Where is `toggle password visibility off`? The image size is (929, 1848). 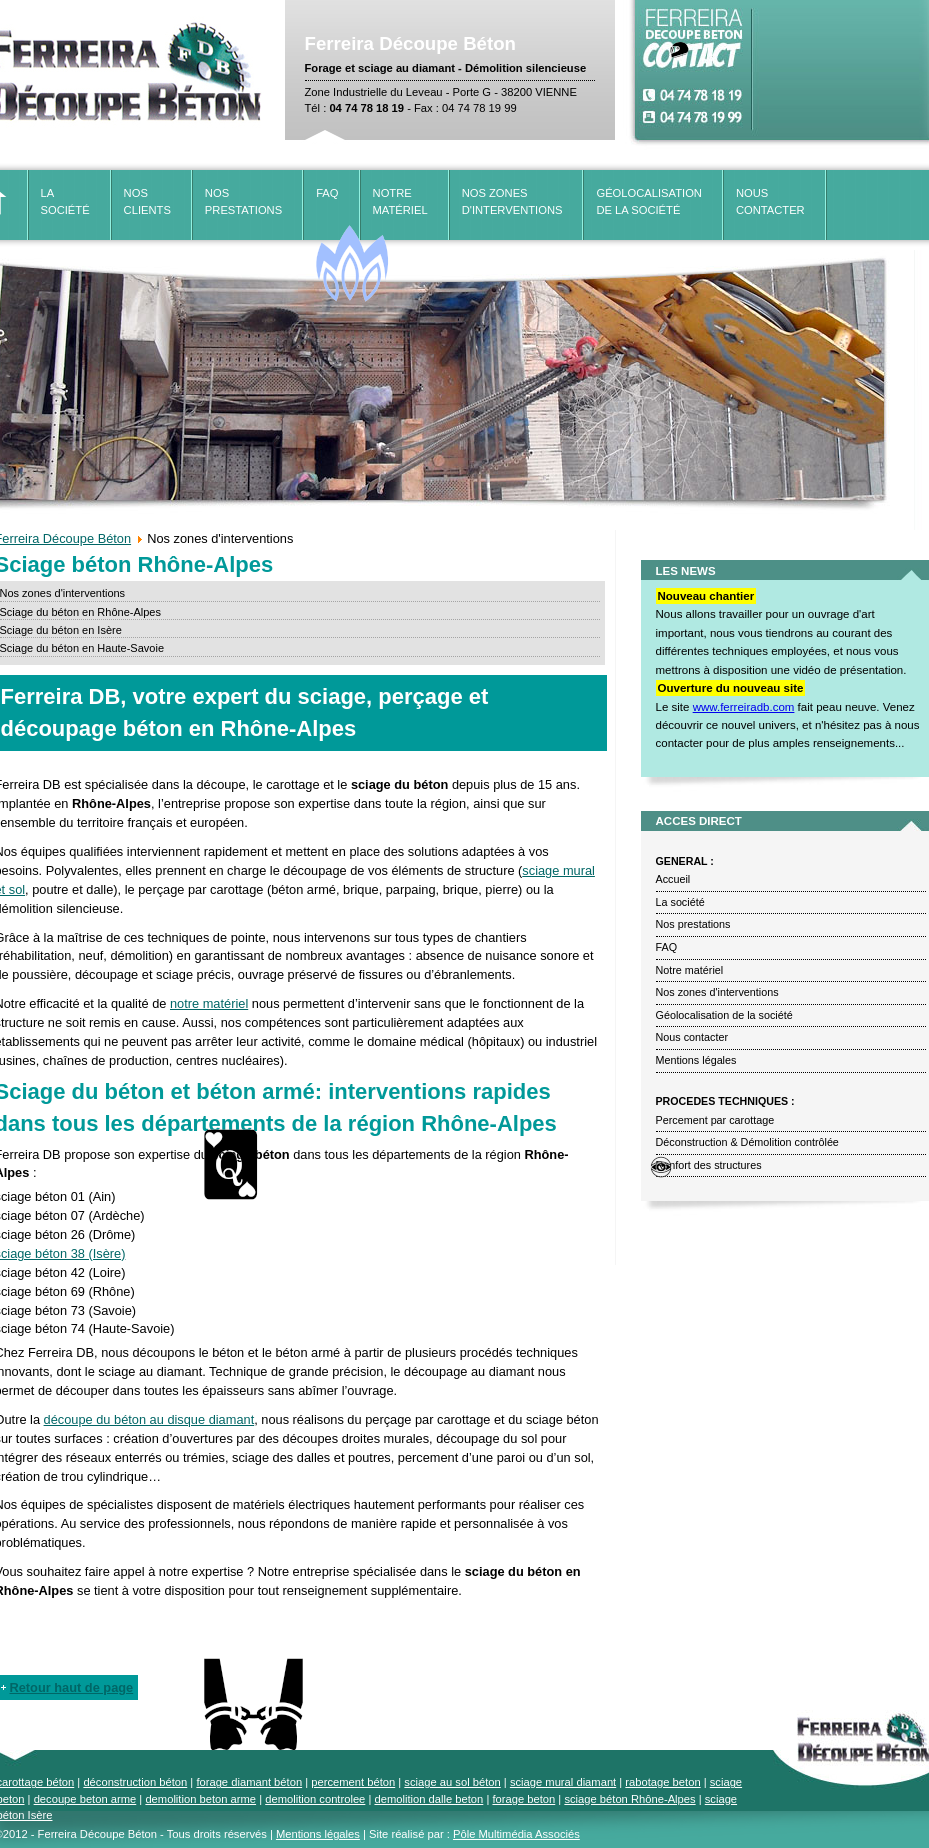 toggle password visibility off is located at coordinates (661, 1167).